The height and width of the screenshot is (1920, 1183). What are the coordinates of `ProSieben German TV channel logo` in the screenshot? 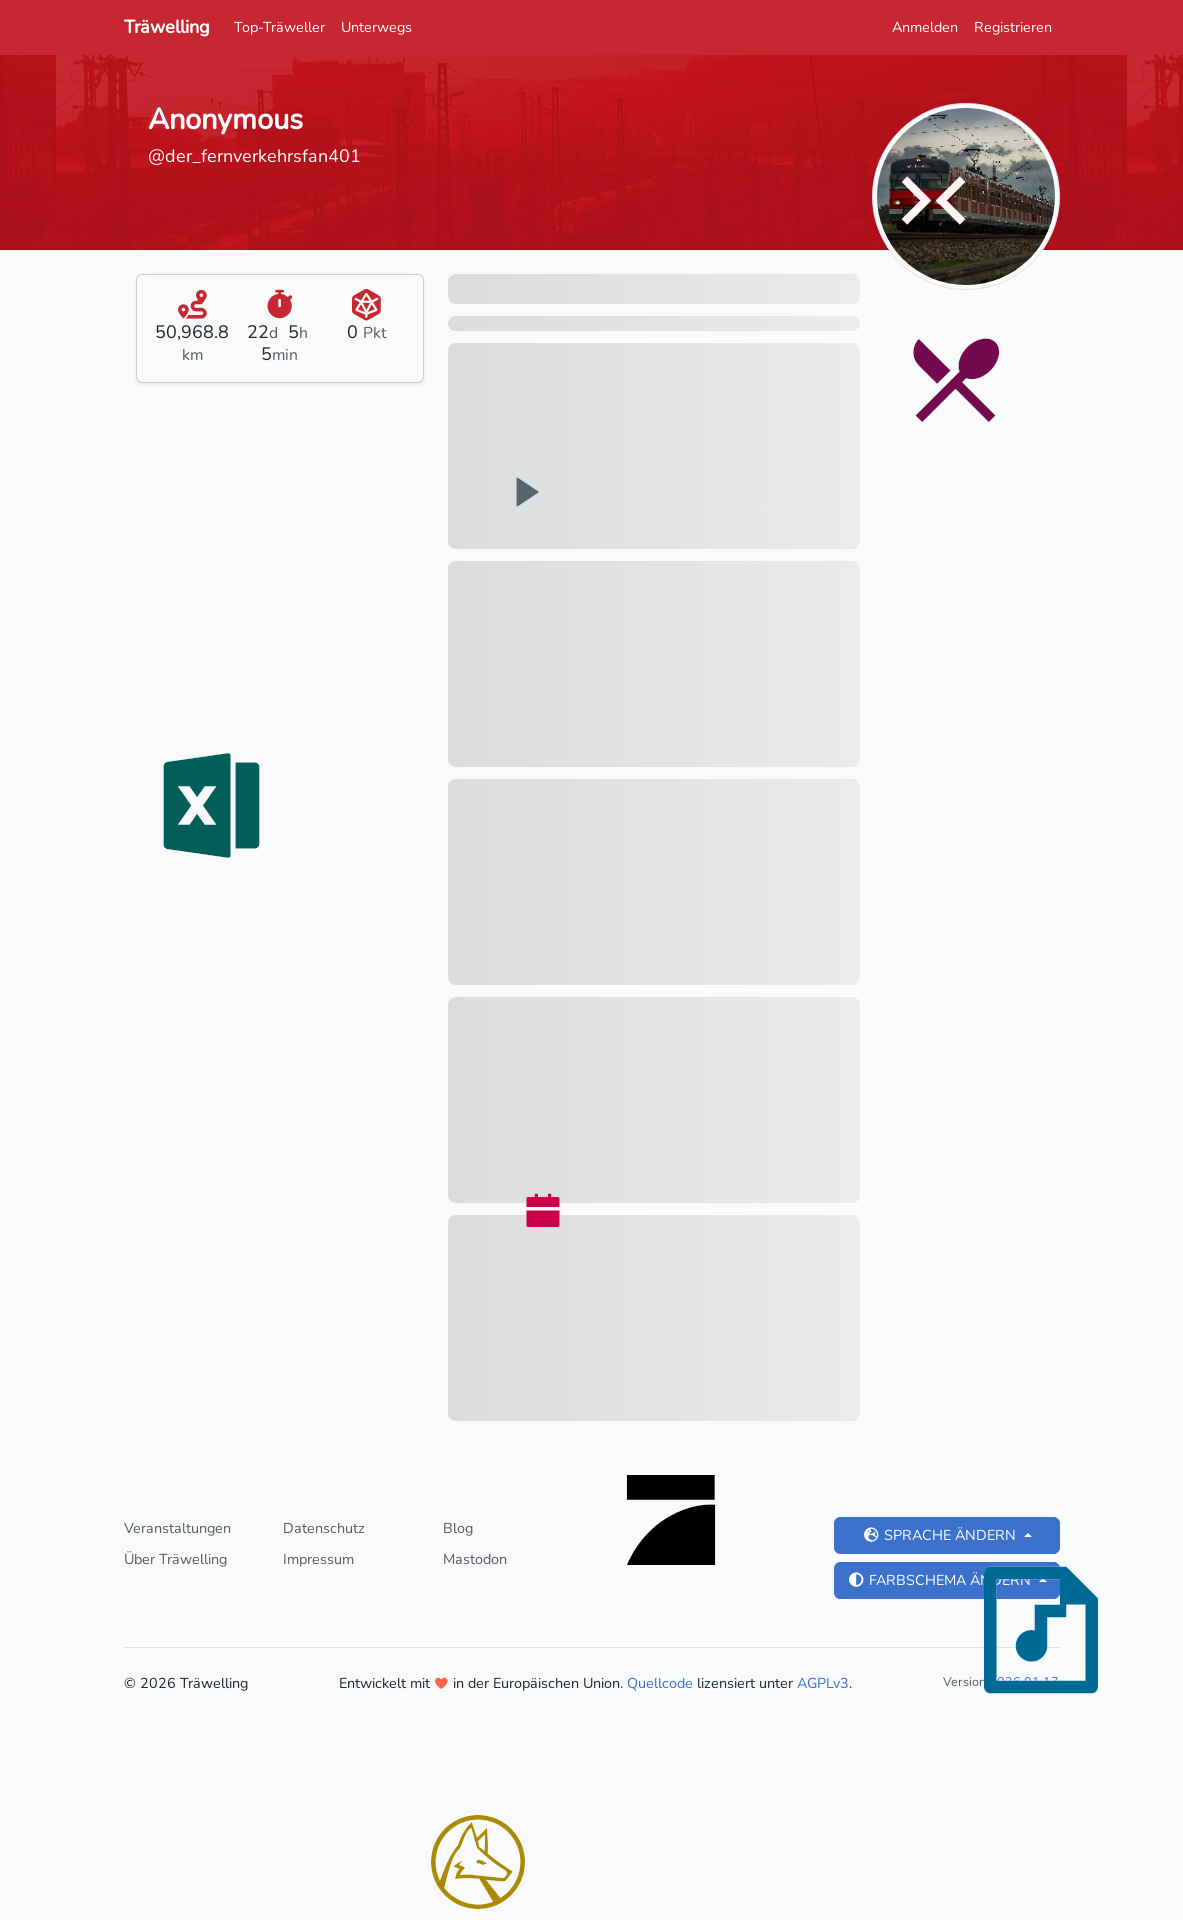 It's located at (671, 1520).